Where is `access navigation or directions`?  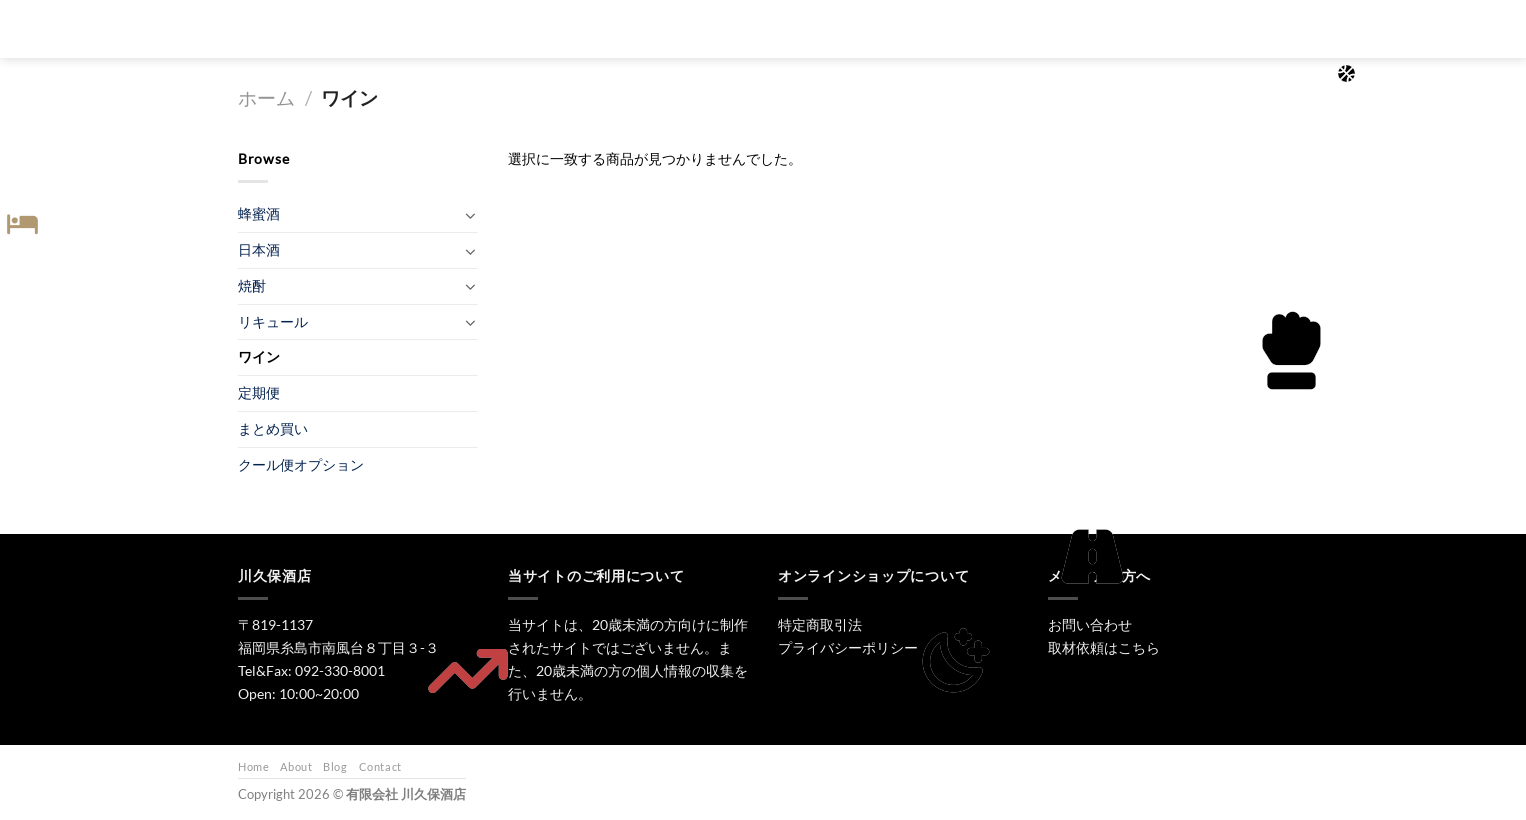
access navigation or directions is located at coordinates (1092, 556).